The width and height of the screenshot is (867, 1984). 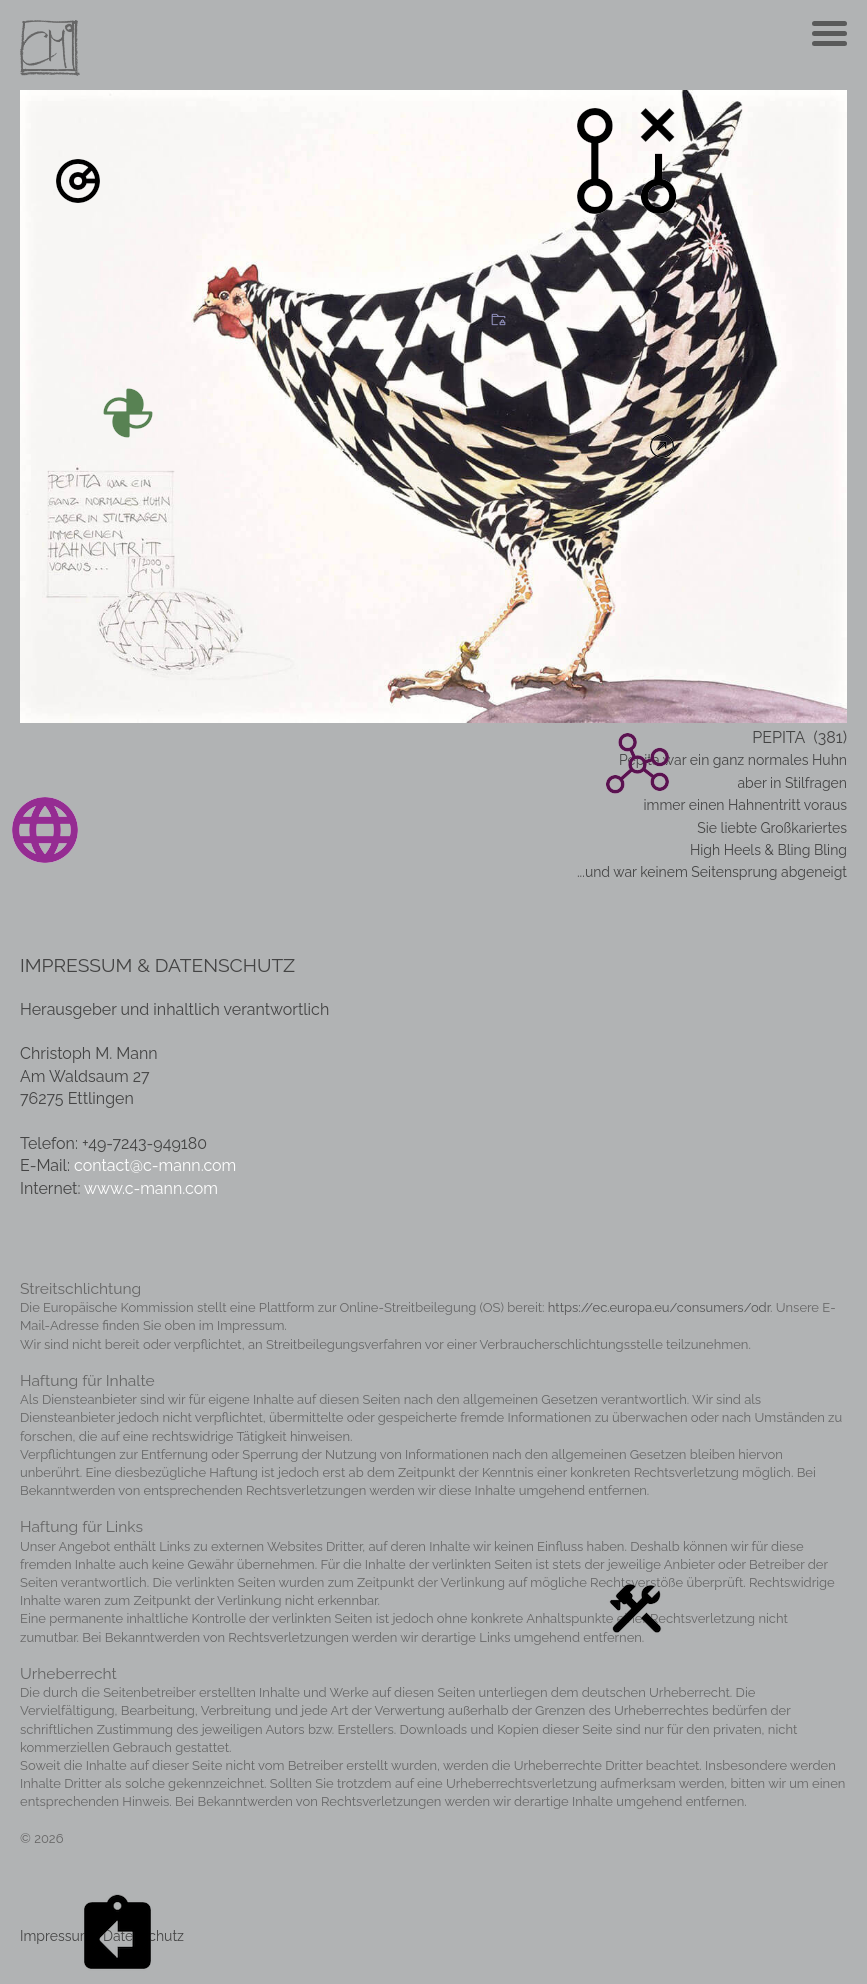 What do you see at coordinates (45, 830) in the screenshot?
I see `switch to global or worldwide view` at bounding box center [45, 830].